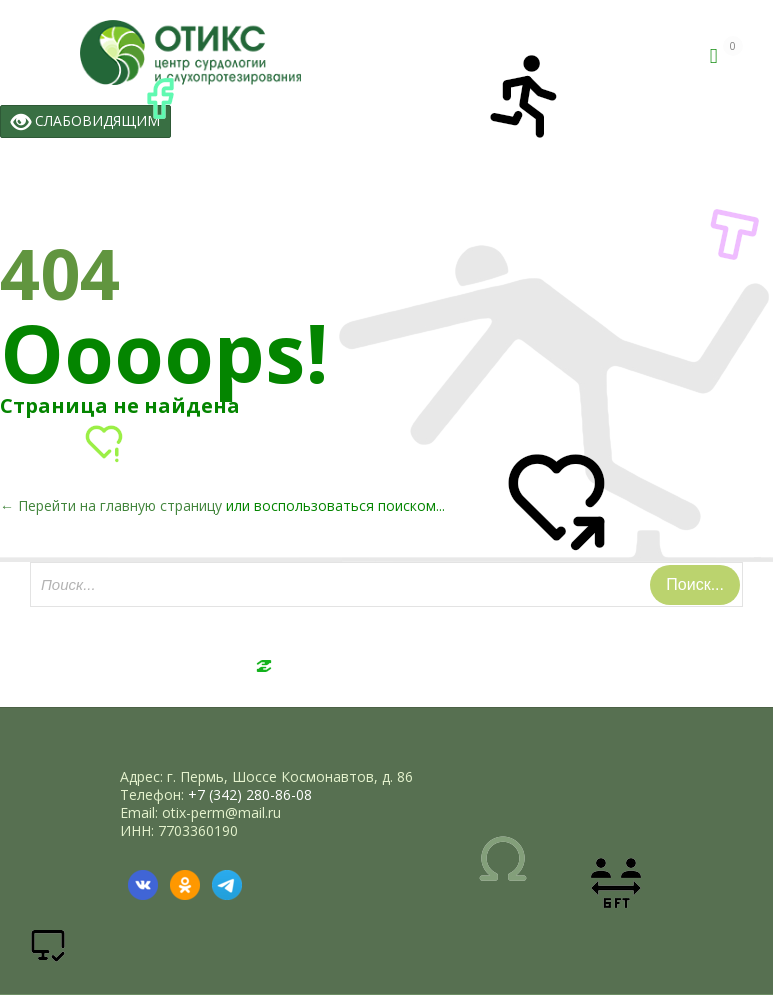 This screenshot has width=773, height=995. Describe the element at coordinates (104, 442) in the screenshot. I see `indicates an issue with a liked or favorited item` at that location.